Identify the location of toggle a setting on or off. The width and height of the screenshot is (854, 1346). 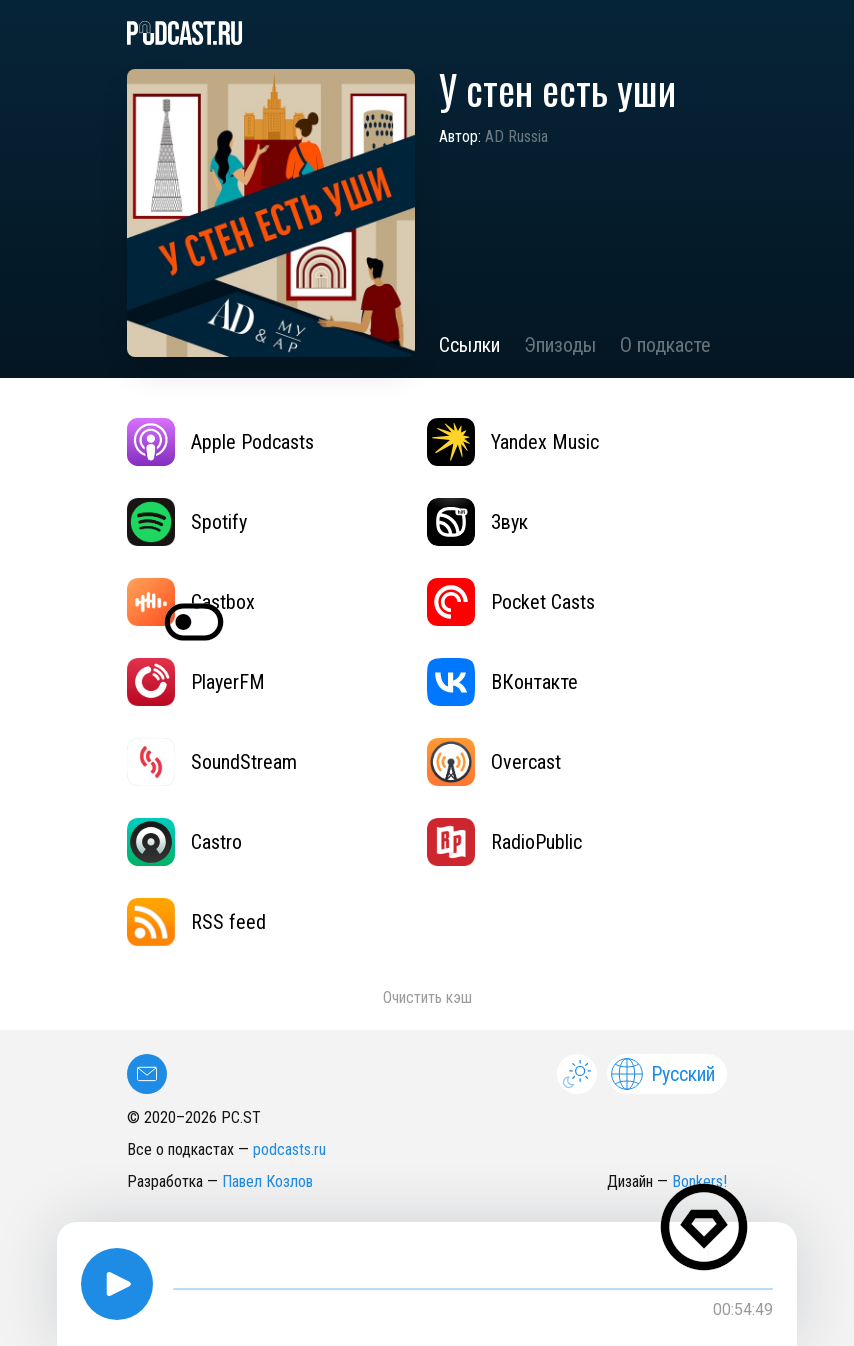
(194, 622).